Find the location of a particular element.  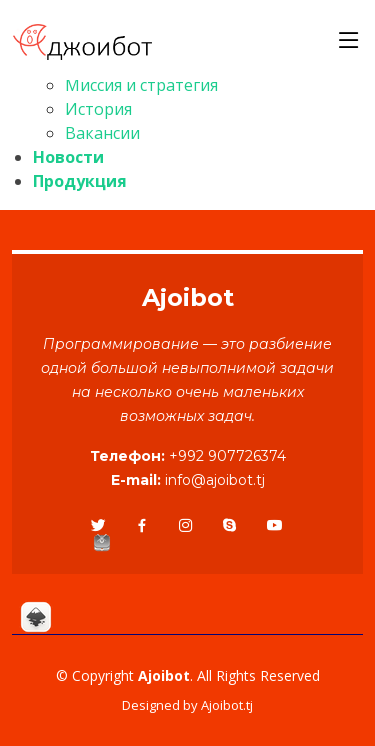

open inkscape vector graphics editor is located at coordinates (36, 617).